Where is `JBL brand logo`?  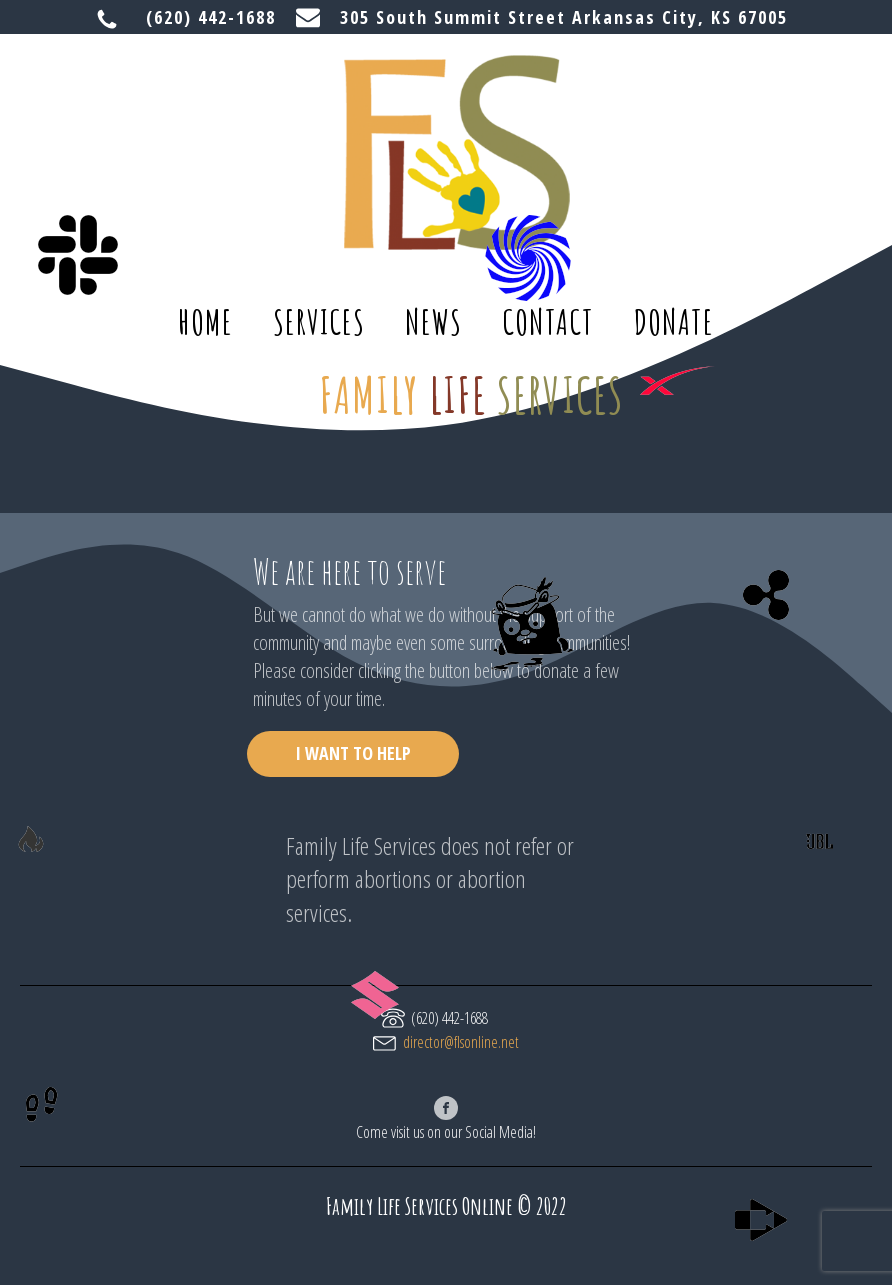
JBL brand logo is located at coordinates (819, 841).